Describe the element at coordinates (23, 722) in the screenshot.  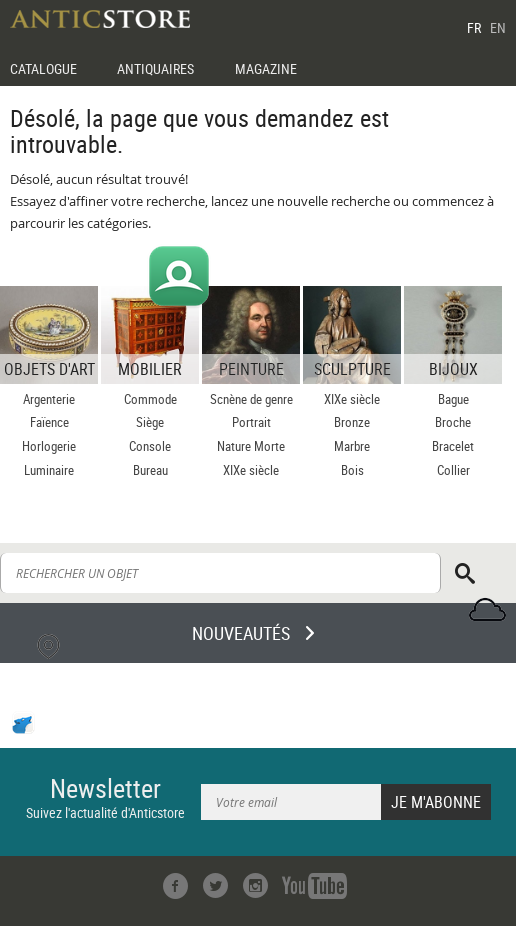
I see `open amarok music player` at that location.